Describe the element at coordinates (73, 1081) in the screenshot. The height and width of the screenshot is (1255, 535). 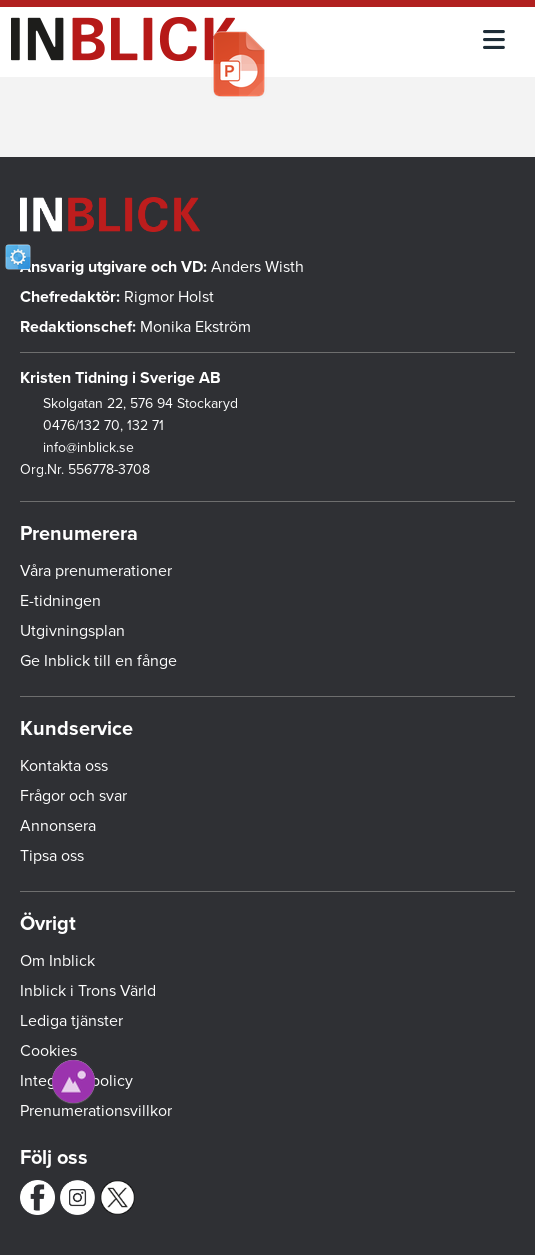
I see `access your photo library` at that location.